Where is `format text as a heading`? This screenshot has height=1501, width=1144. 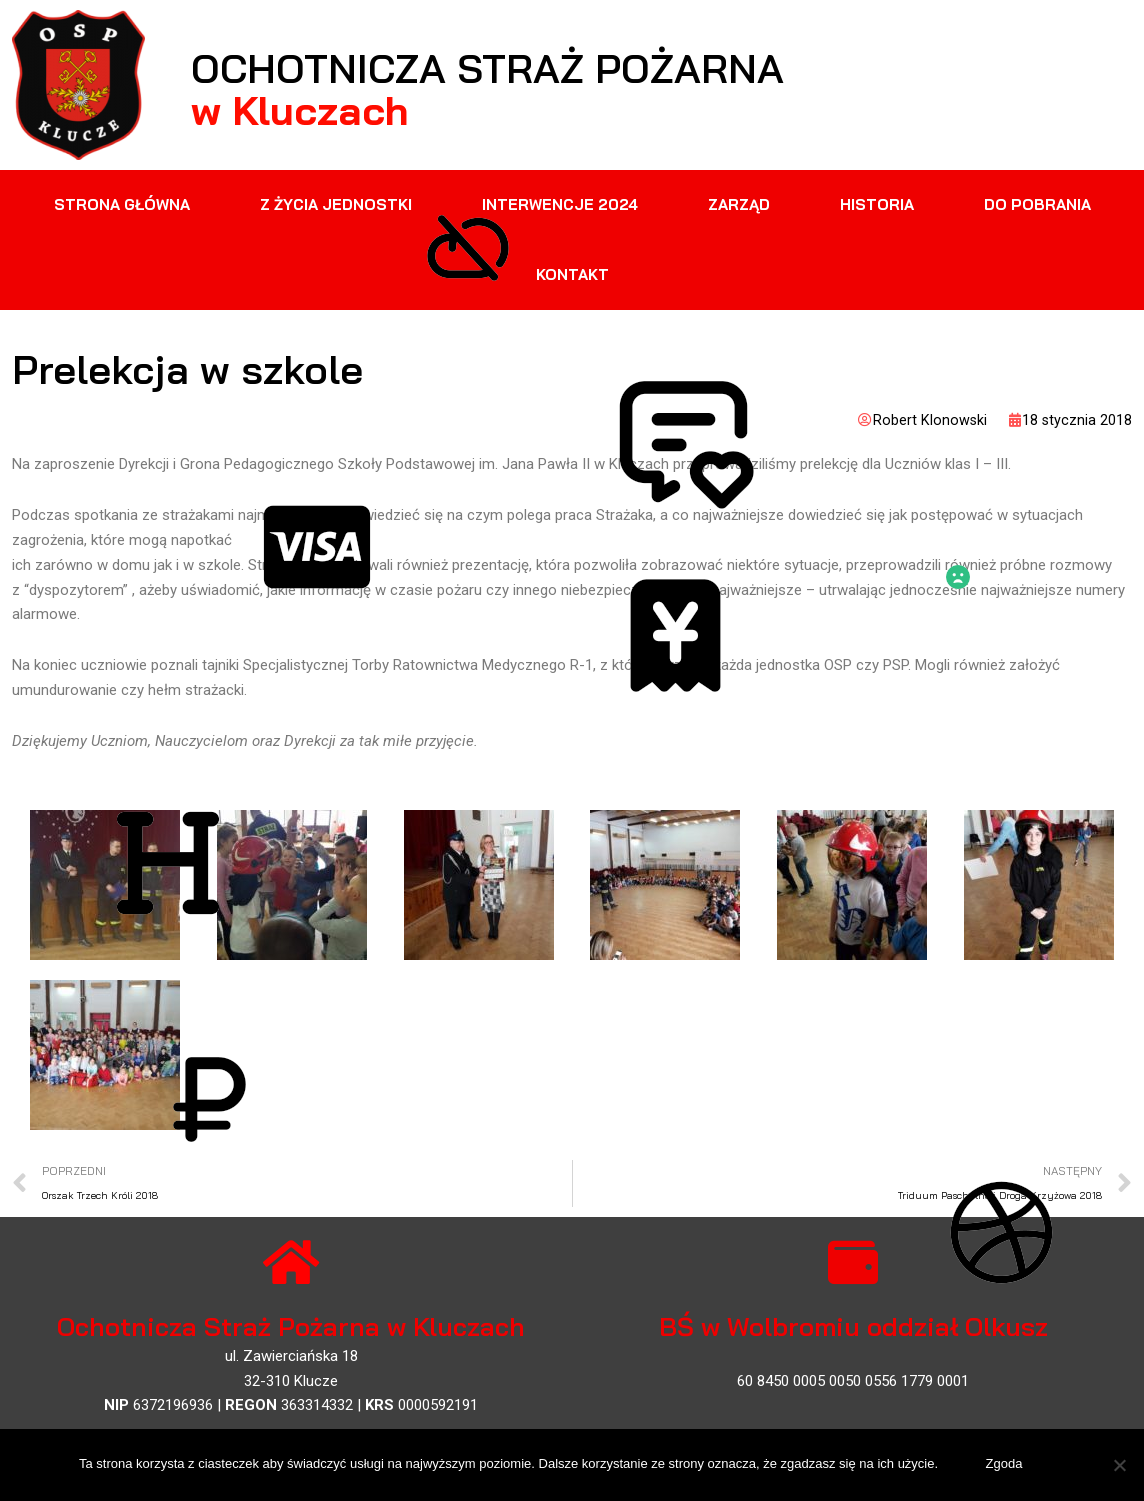 format text as a heading is located at coordinates (168, 863).